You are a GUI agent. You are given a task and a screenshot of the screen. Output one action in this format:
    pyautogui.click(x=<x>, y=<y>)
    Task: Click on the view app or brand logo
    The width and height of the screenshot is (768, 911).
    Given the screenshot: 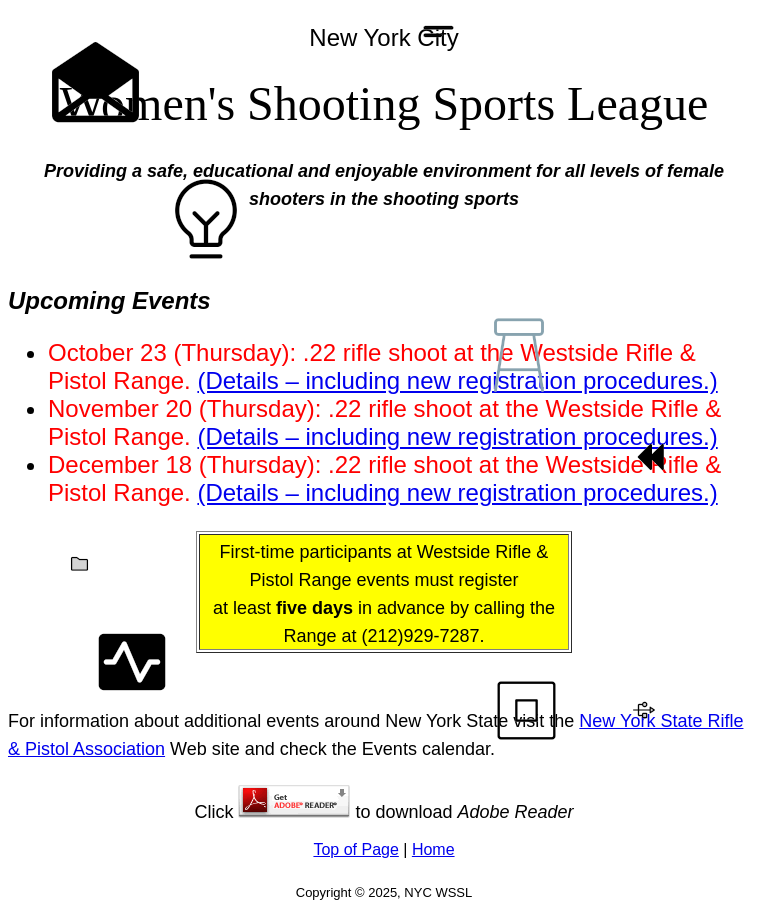 What is the action you would take?
    pyautogui.click(x=526, y=710)
    